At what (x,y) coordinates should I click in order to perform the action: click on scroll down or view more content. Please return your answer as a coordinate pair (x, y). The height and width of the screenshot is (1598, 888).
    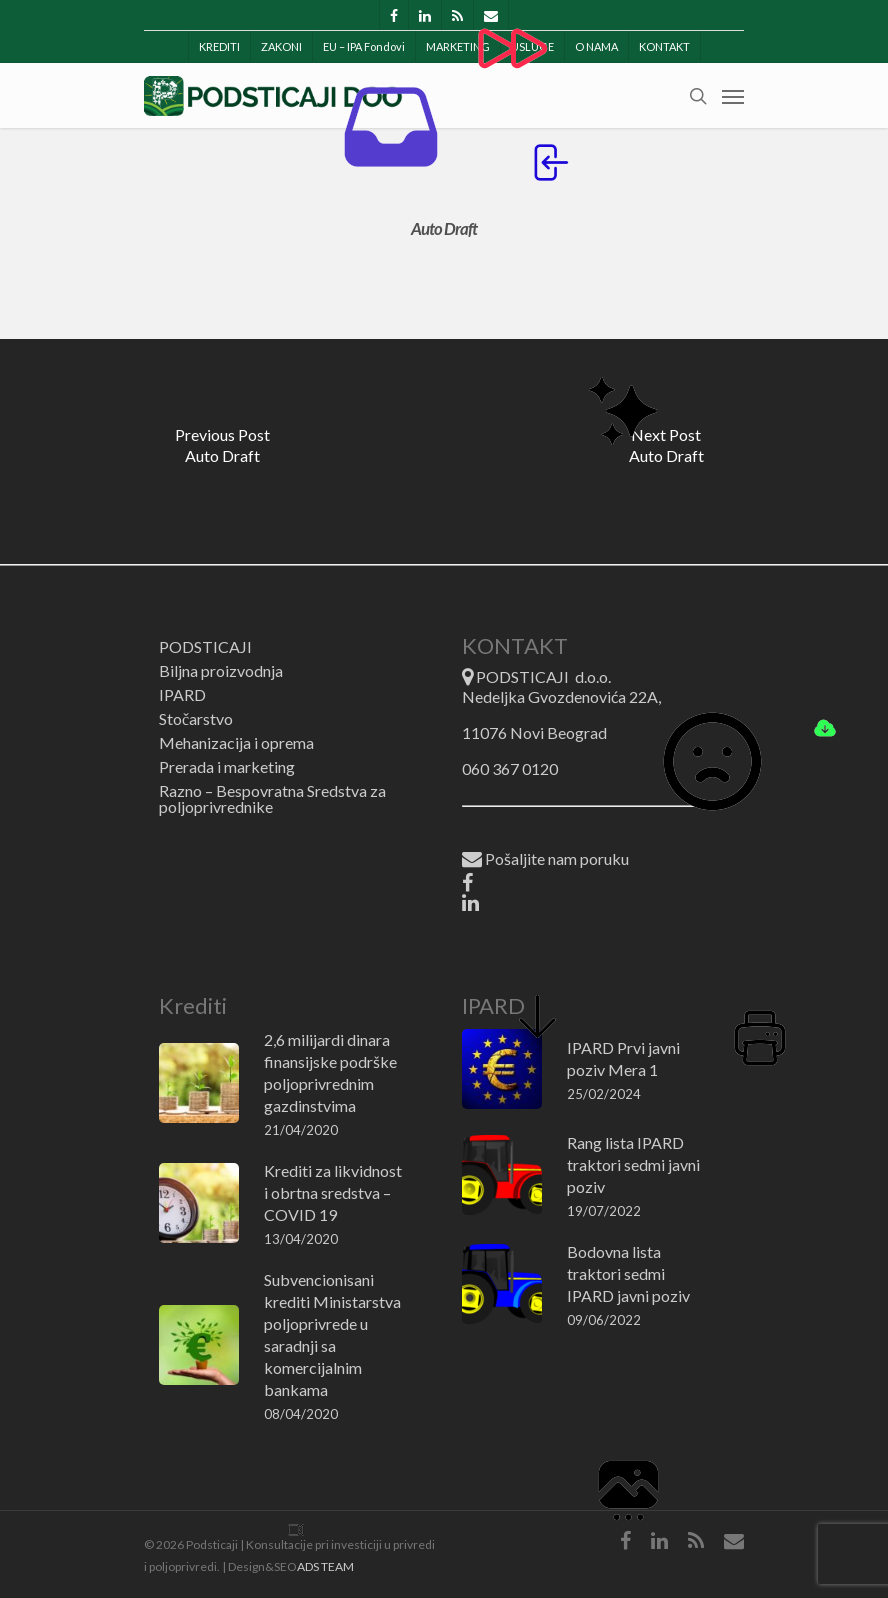
    Looking at the image, I should click on (537, 1016).